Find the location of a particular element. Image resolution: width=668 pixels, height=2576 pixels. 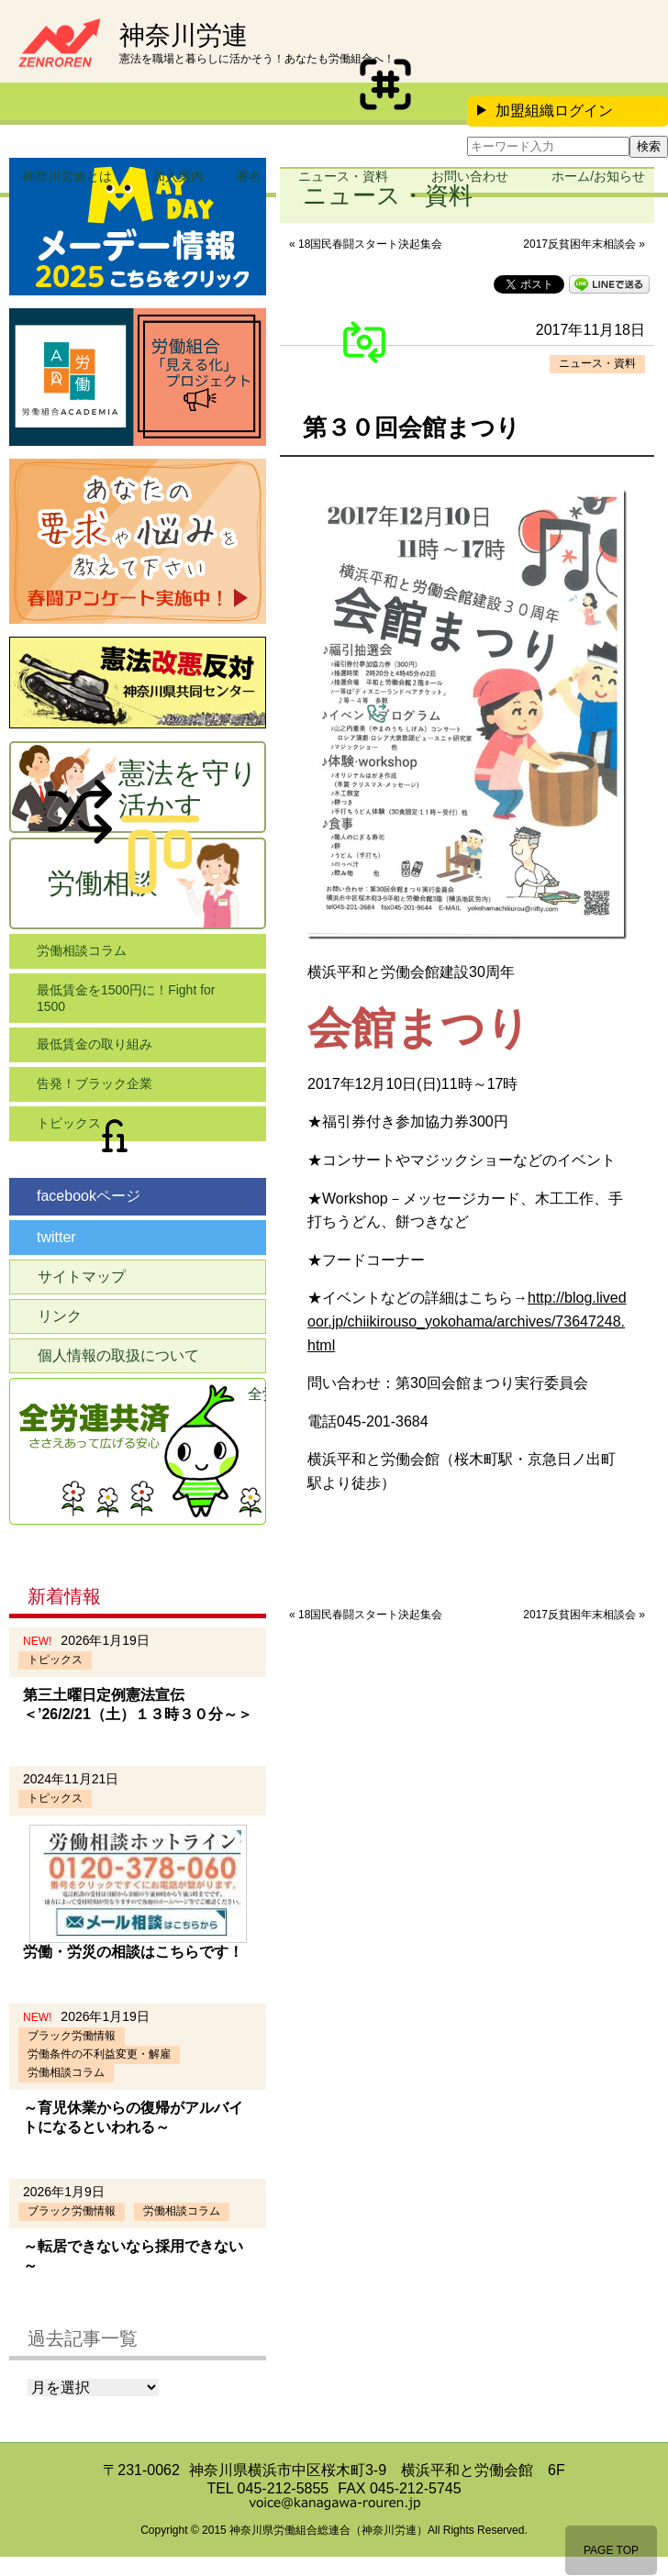

scan a QR code or barcode is located at coordinates (385, 84).